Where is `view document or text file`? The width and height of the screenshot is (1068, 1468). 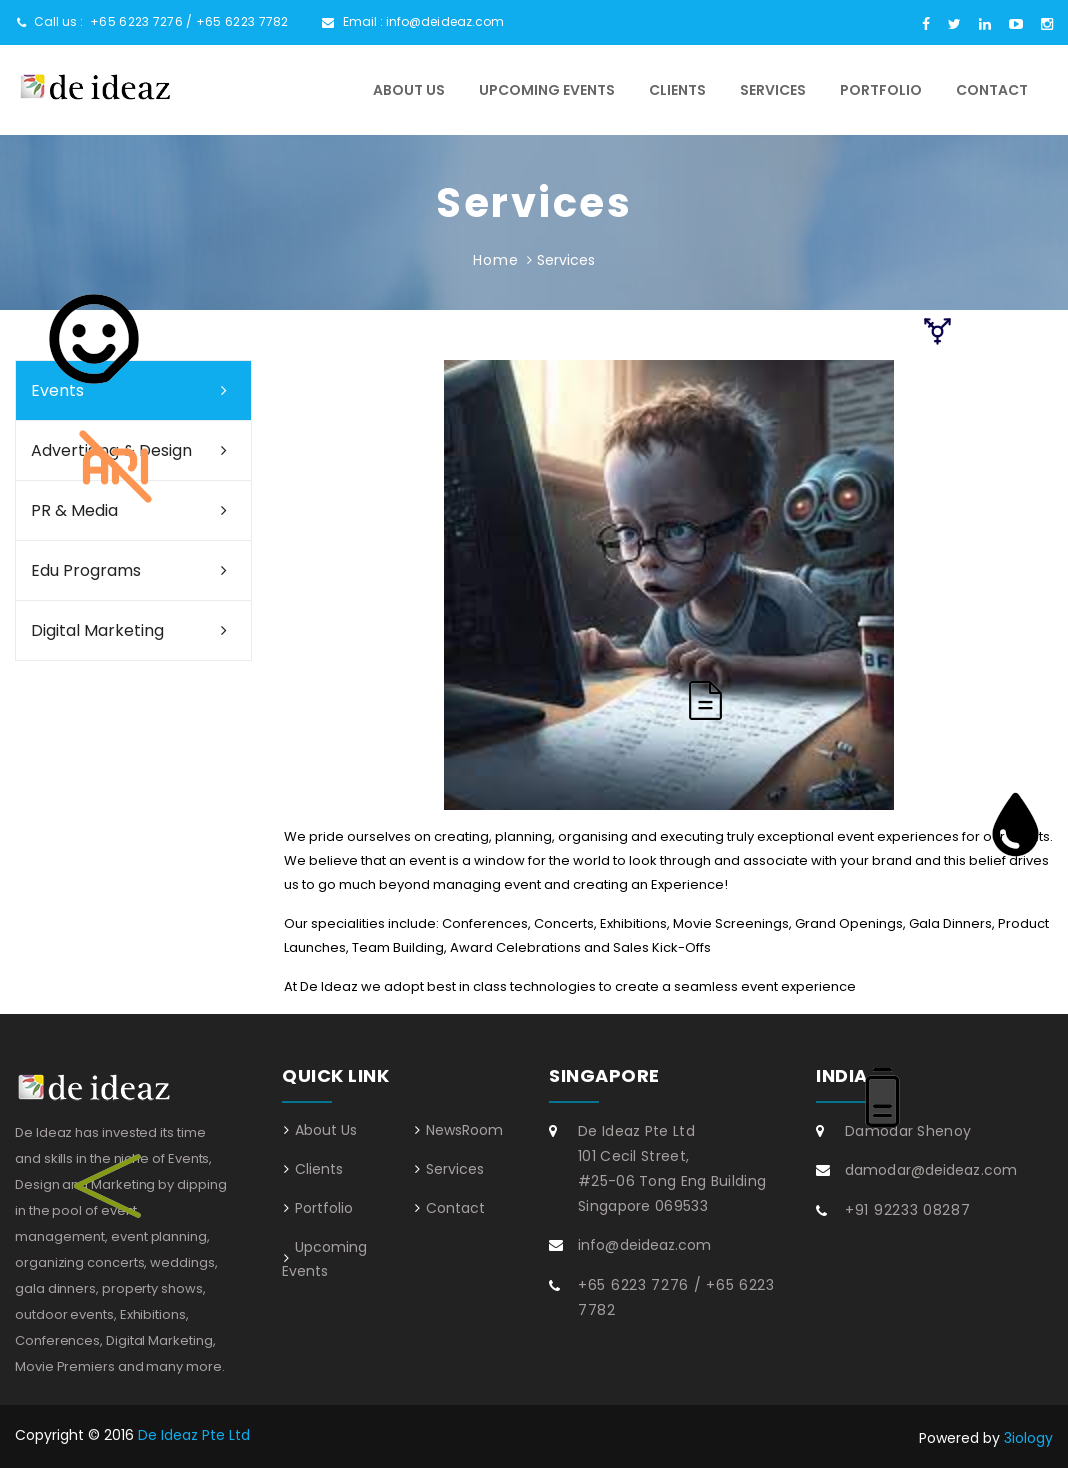
view document or text file is located at coordinates (705, 700).